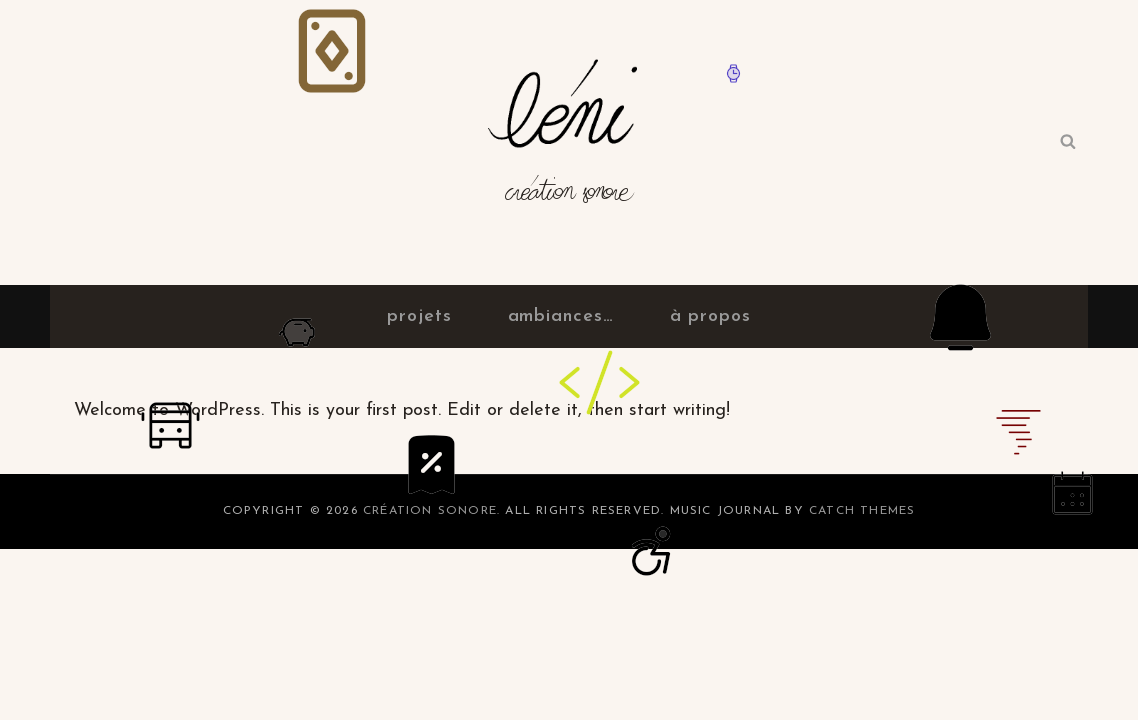 This screenshot has height=720, width=1138. What do you see at coordinates (297, 332) in the screenshot?
I see `access savings or budget features` at bounding box center [297, 332].